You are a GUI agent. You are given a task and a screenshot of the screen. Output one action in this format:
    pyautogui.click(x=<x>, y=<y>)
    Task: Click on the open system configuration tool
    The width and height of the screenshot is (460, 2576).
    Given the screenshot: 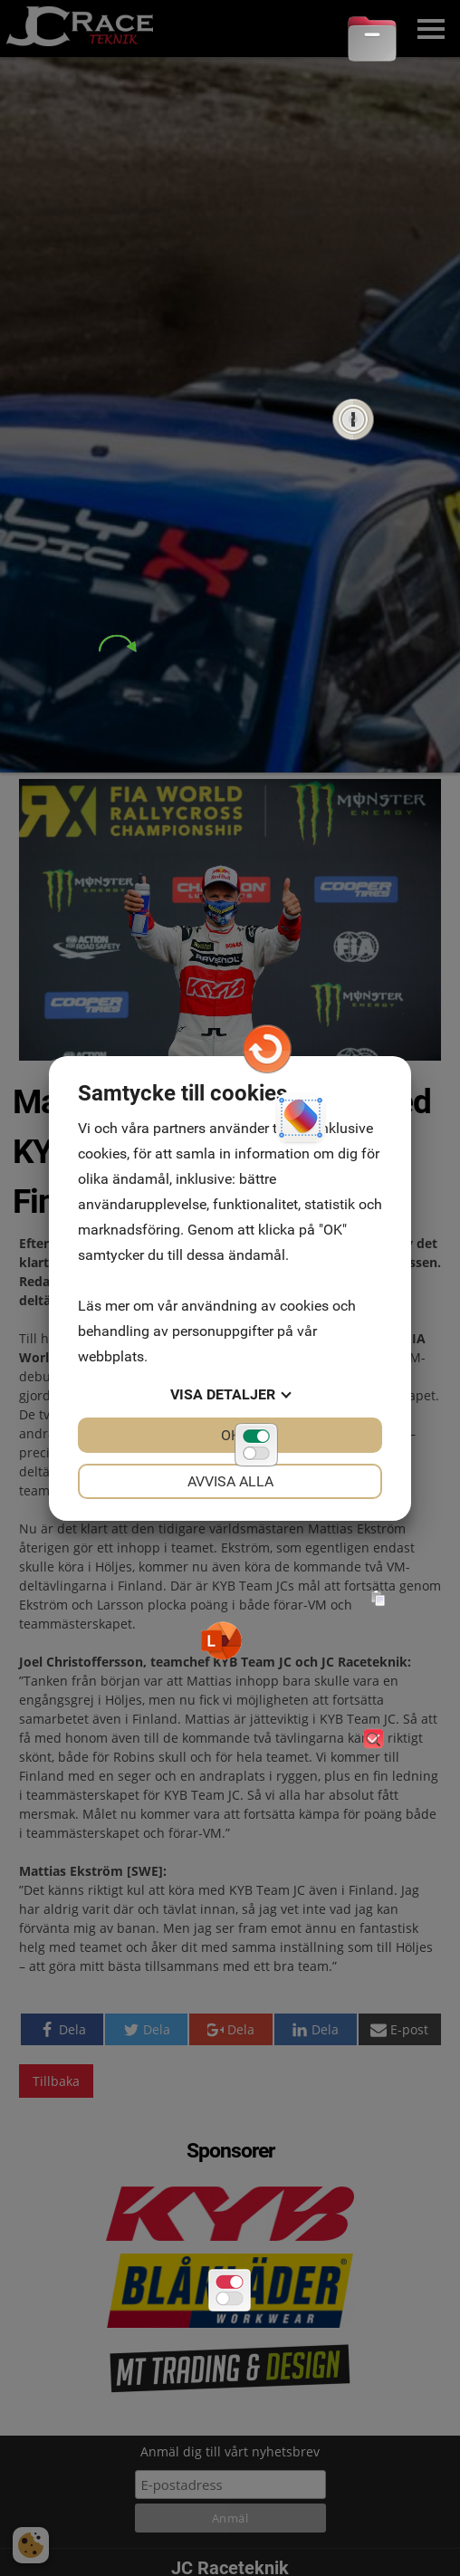 What is the action you would take?
    pyautogui.click(x=373, y=1738)
    